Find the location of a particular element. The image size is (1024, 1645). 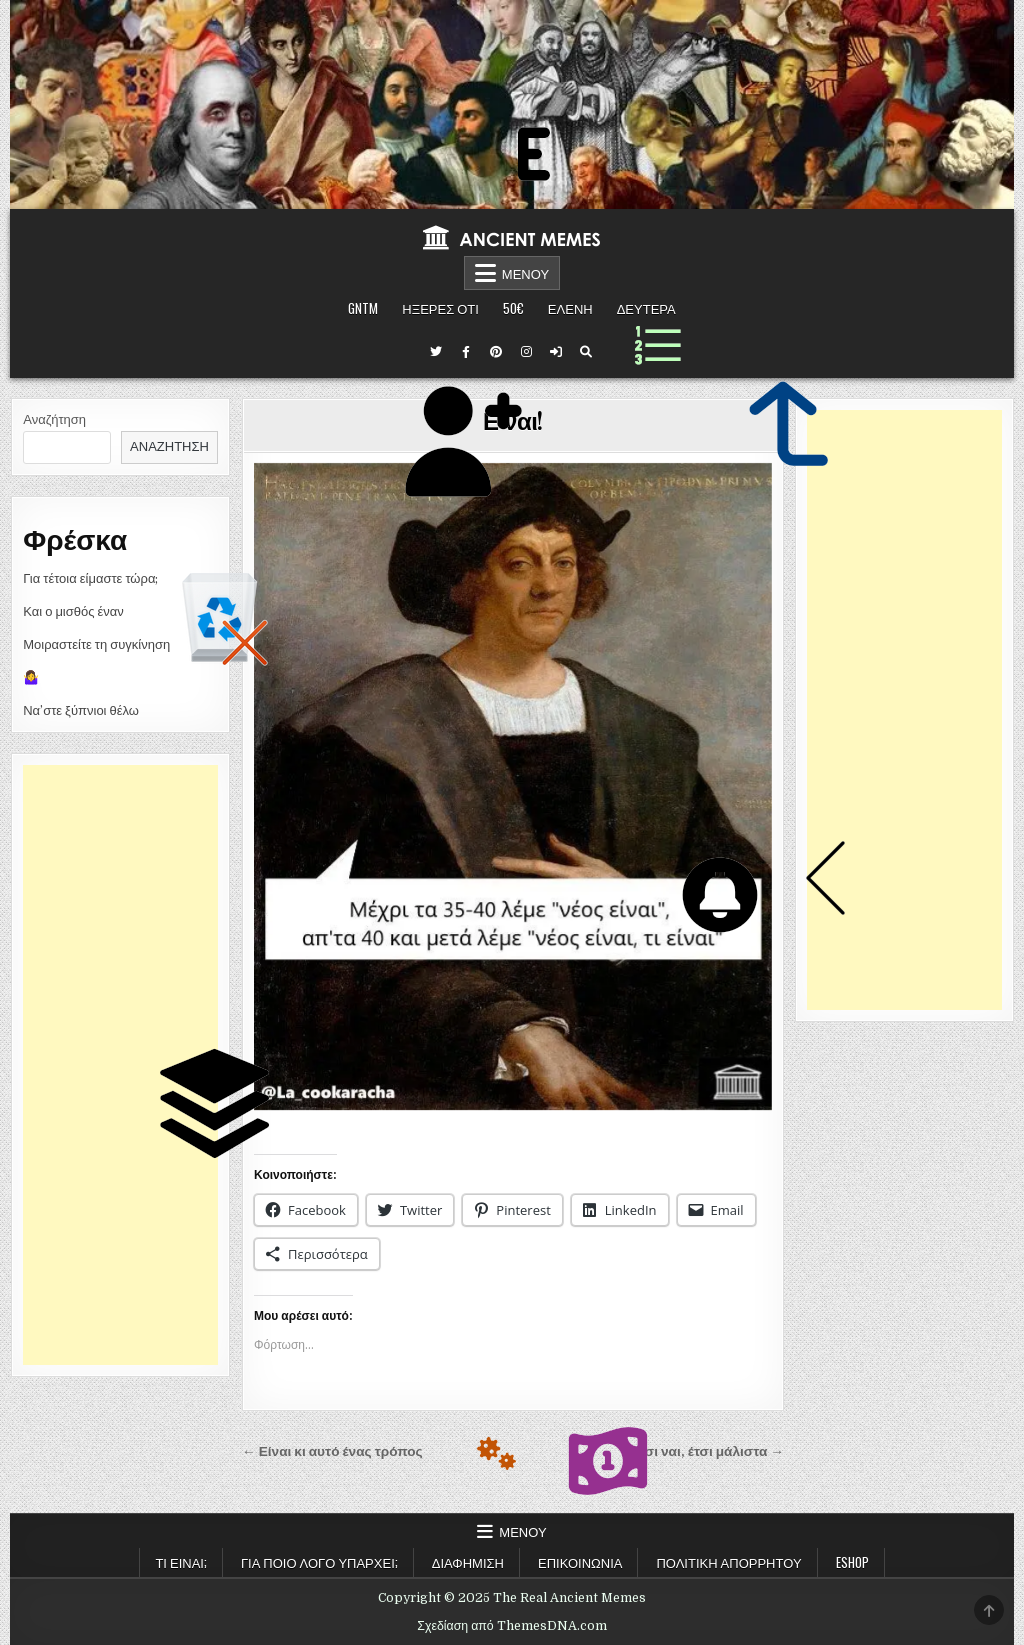

view payment or billing information is located at coordinates (608, 1461).